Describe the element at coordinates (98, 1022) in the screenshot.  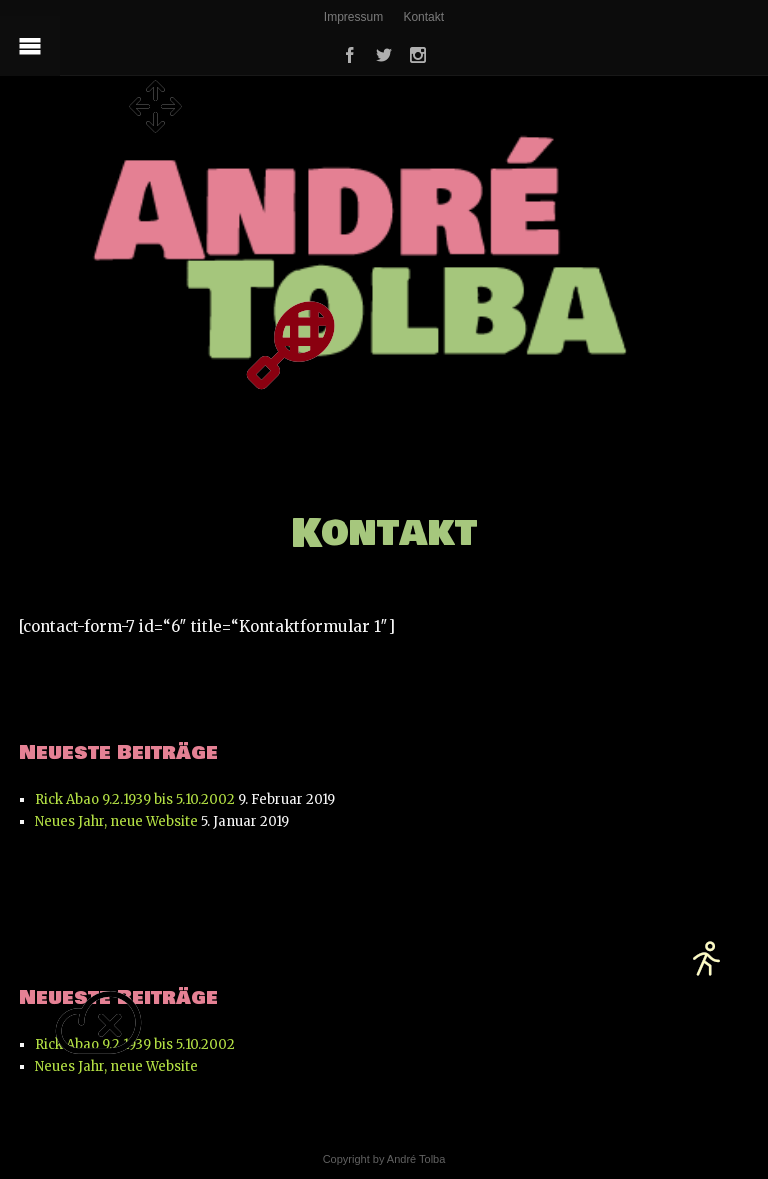
I see `disconnect from cloud storage` at that location.